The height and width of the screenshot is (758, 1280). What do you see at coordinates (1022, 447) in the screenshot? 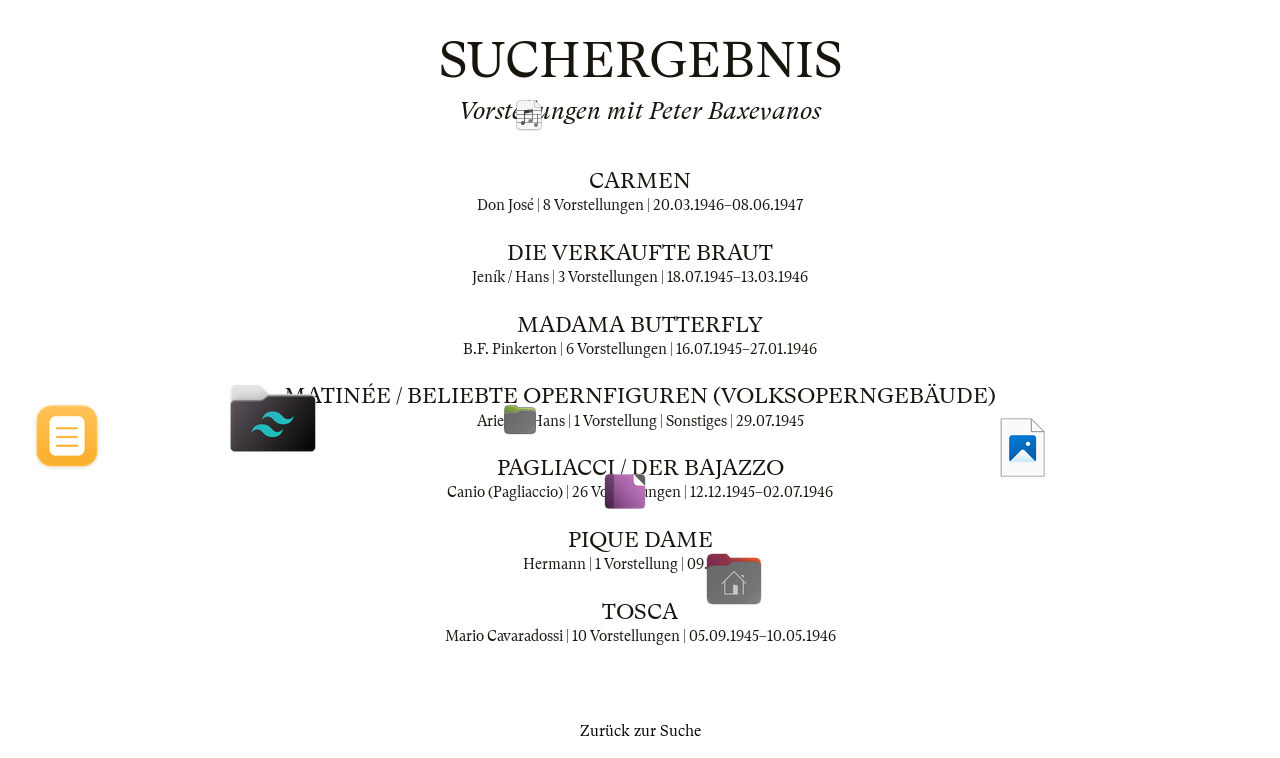
I see `open an image file` at bounding box center [1022, 447].